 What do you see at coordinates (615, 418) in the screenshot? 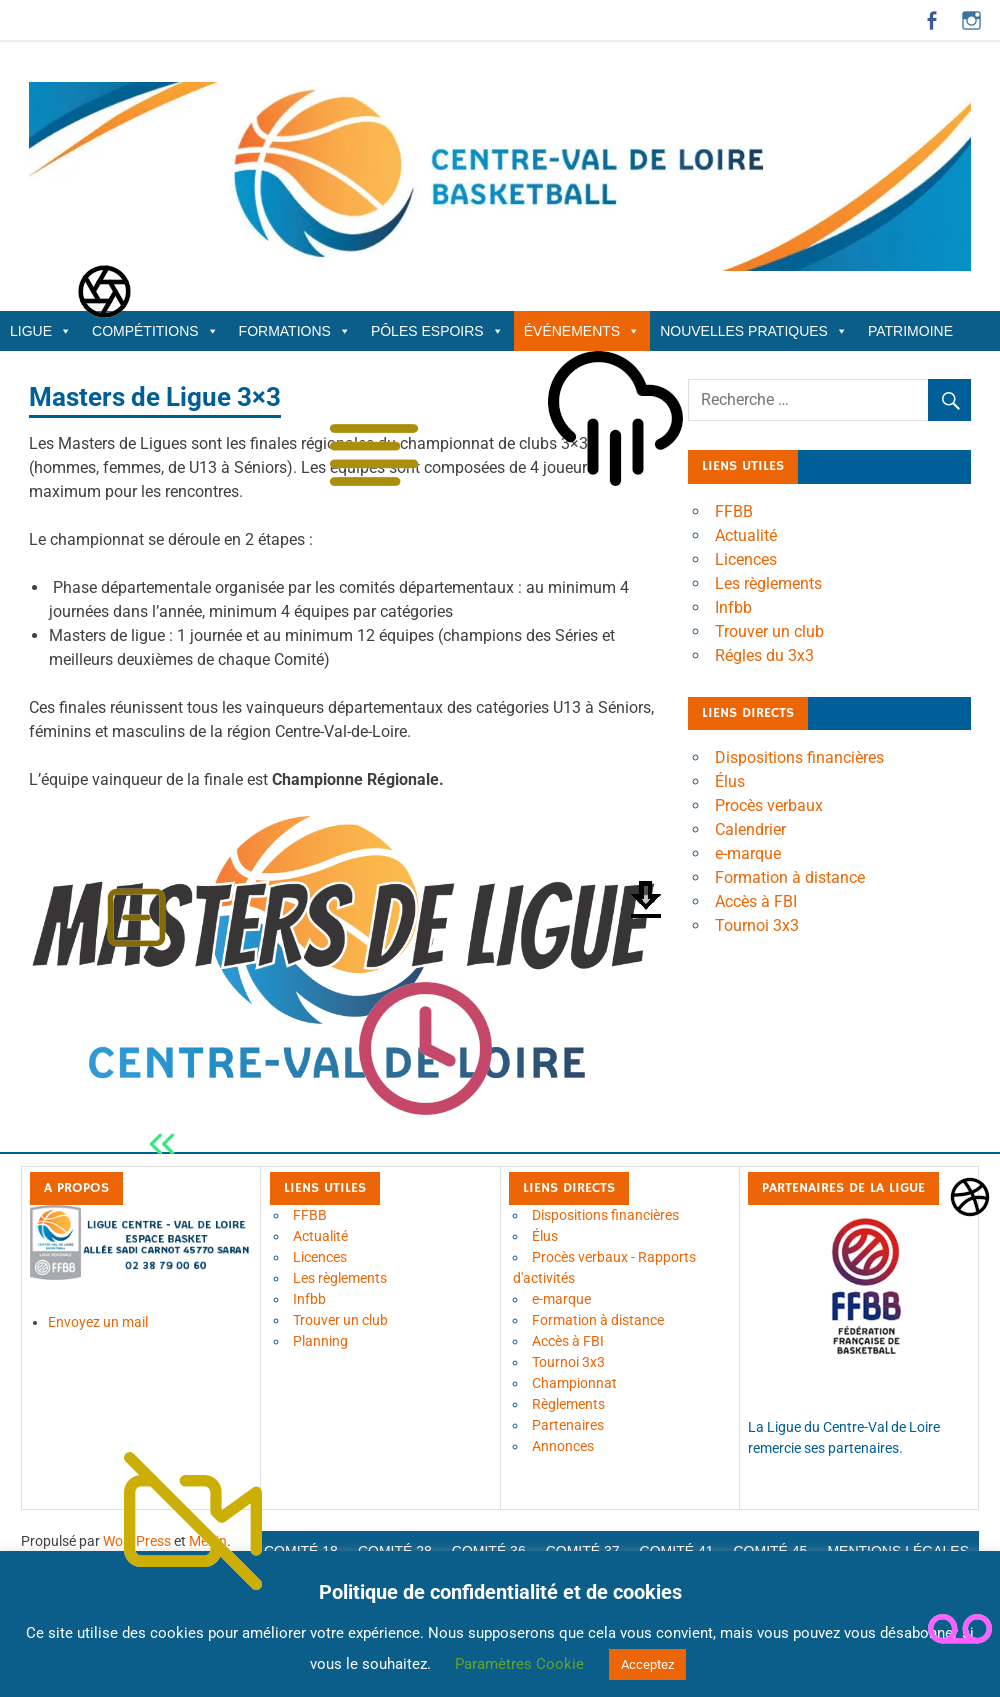
I see `indicates rainy weather conditions` at bounding box center [615, 418].